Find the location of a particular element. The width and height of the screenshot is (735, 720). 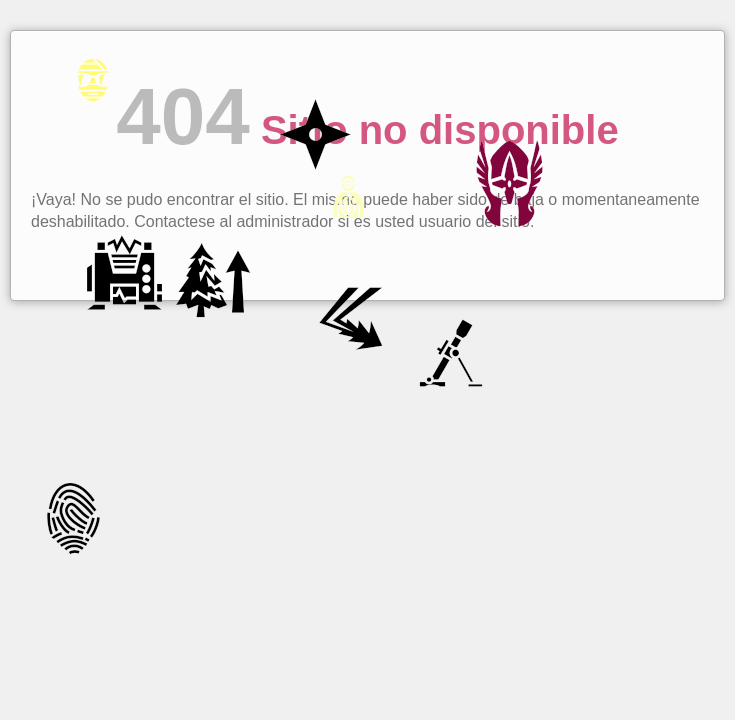

throwing star weapon in a game inventory is located at coordinates (315, 134).